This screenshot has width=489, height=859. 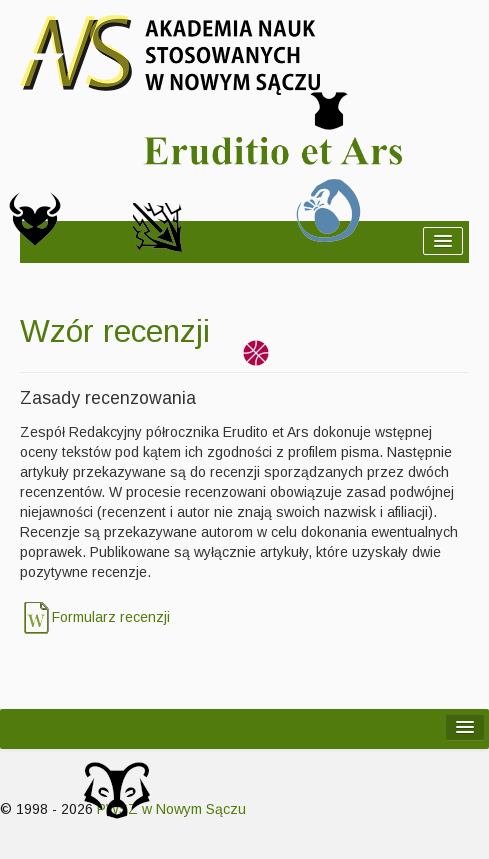 I want to click on indicates a villain or antagonist character with romantic themes, so click(x=35, y=219).